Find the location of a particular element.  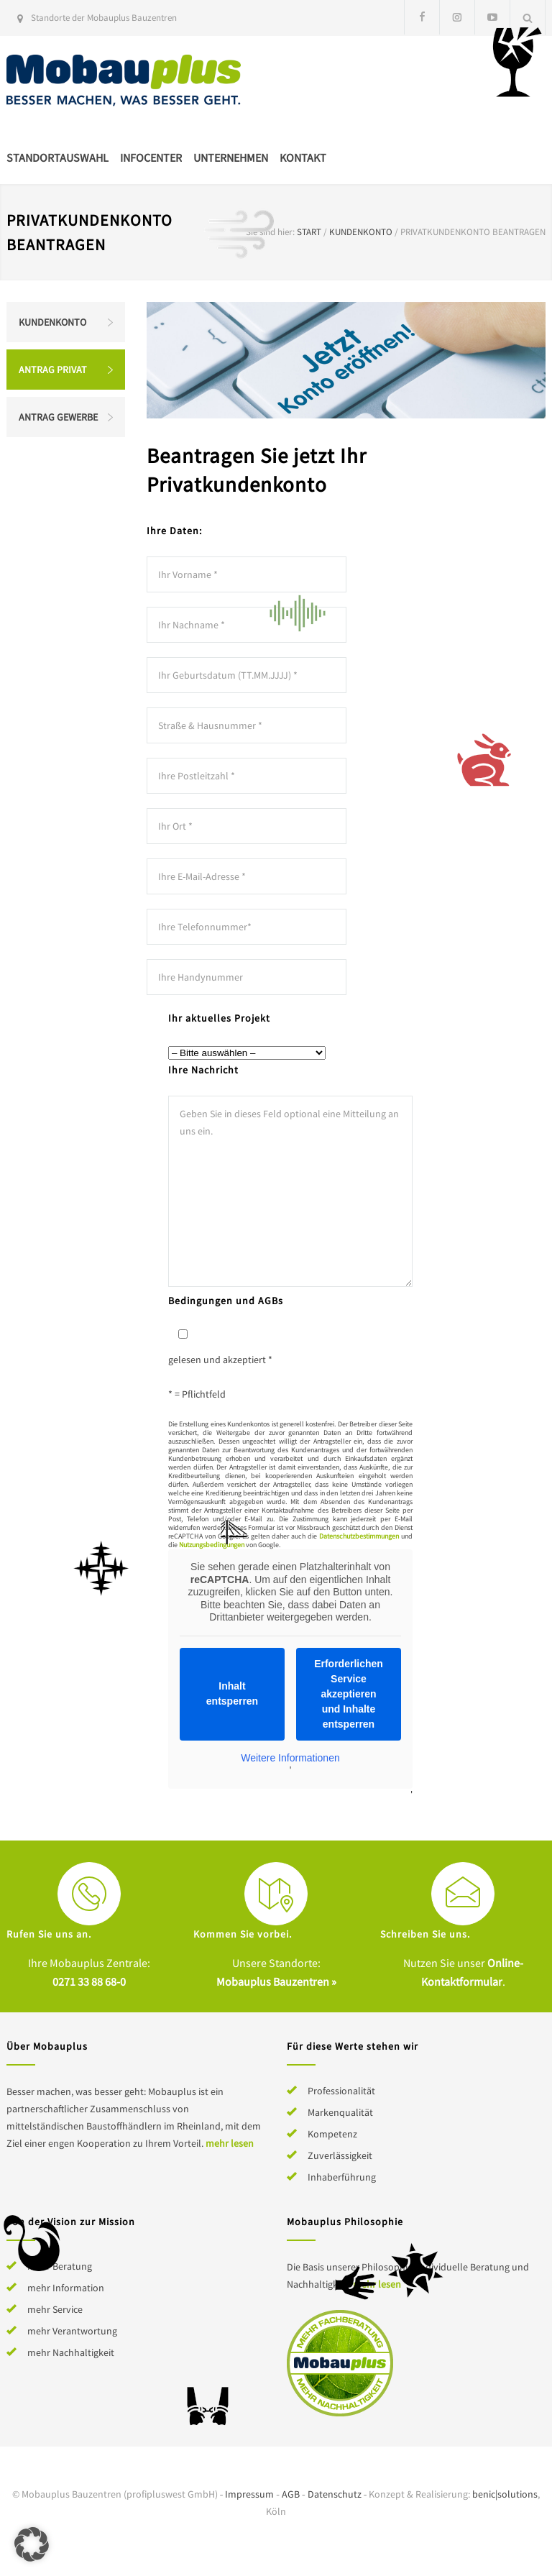

indicates a fire or flame effect in a game is located at coordinates (32, 2242).